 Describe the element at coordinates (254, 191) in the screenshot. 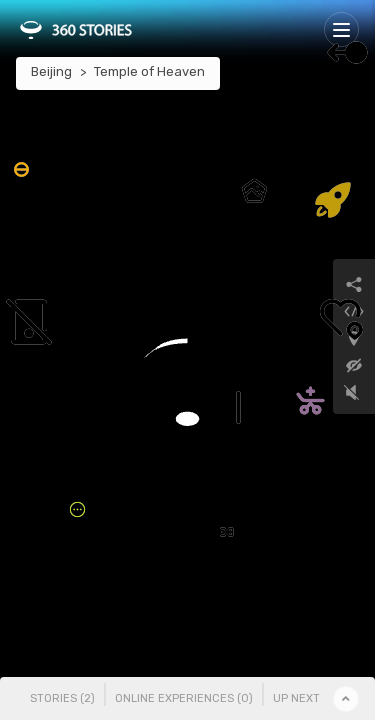

I see `view images in a pentagon-shaped frame` at that location.